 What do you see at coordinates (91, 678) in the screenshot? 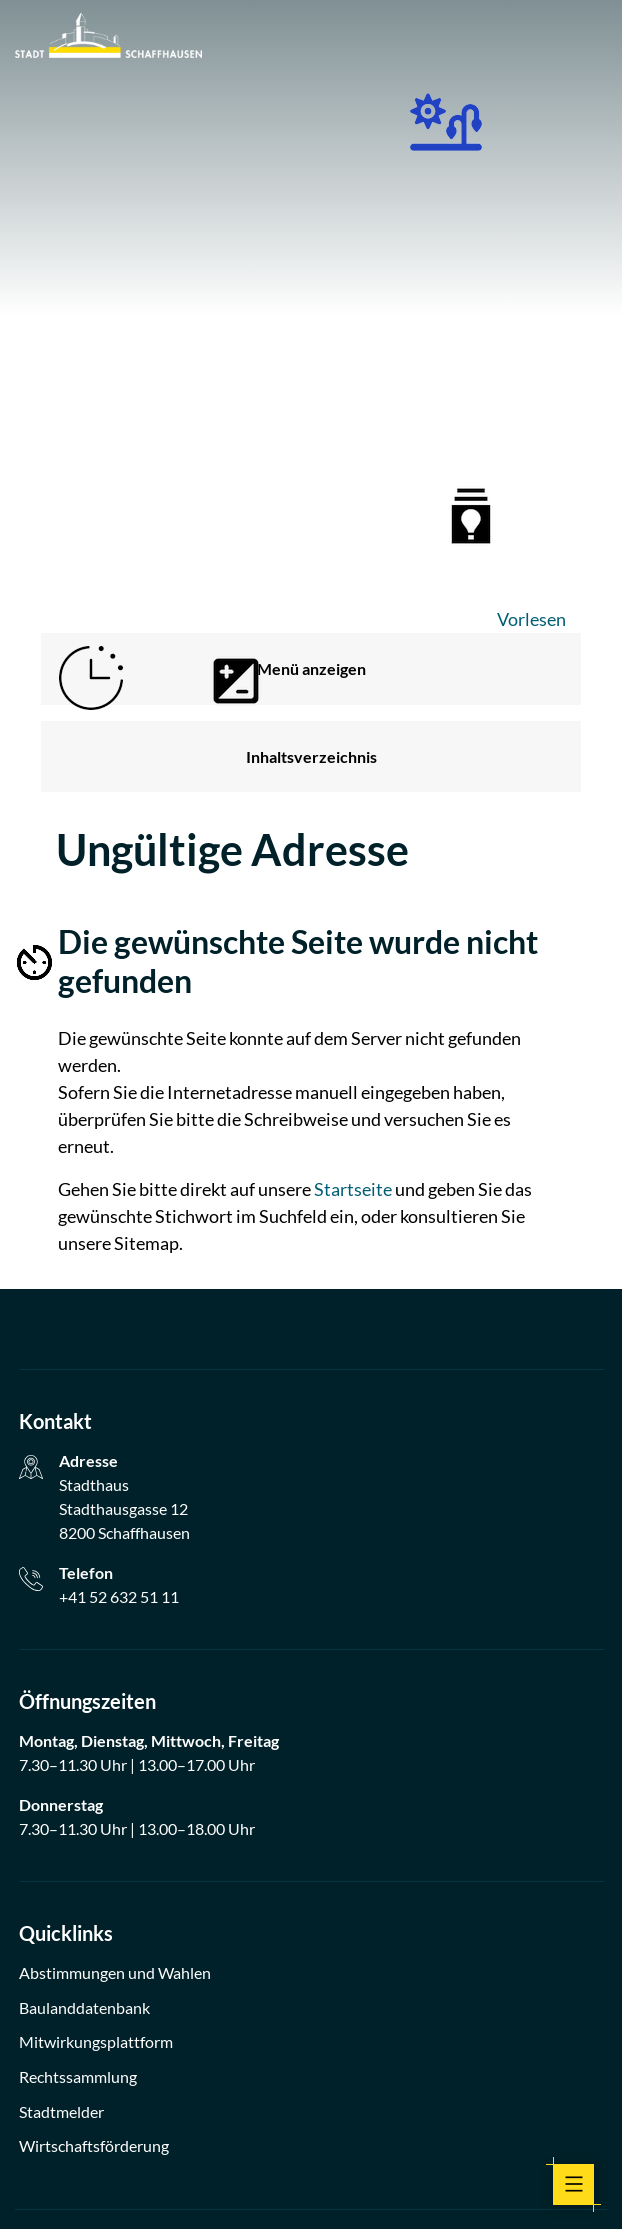
I see `view countdown timer` at bounding box center [91, 678].